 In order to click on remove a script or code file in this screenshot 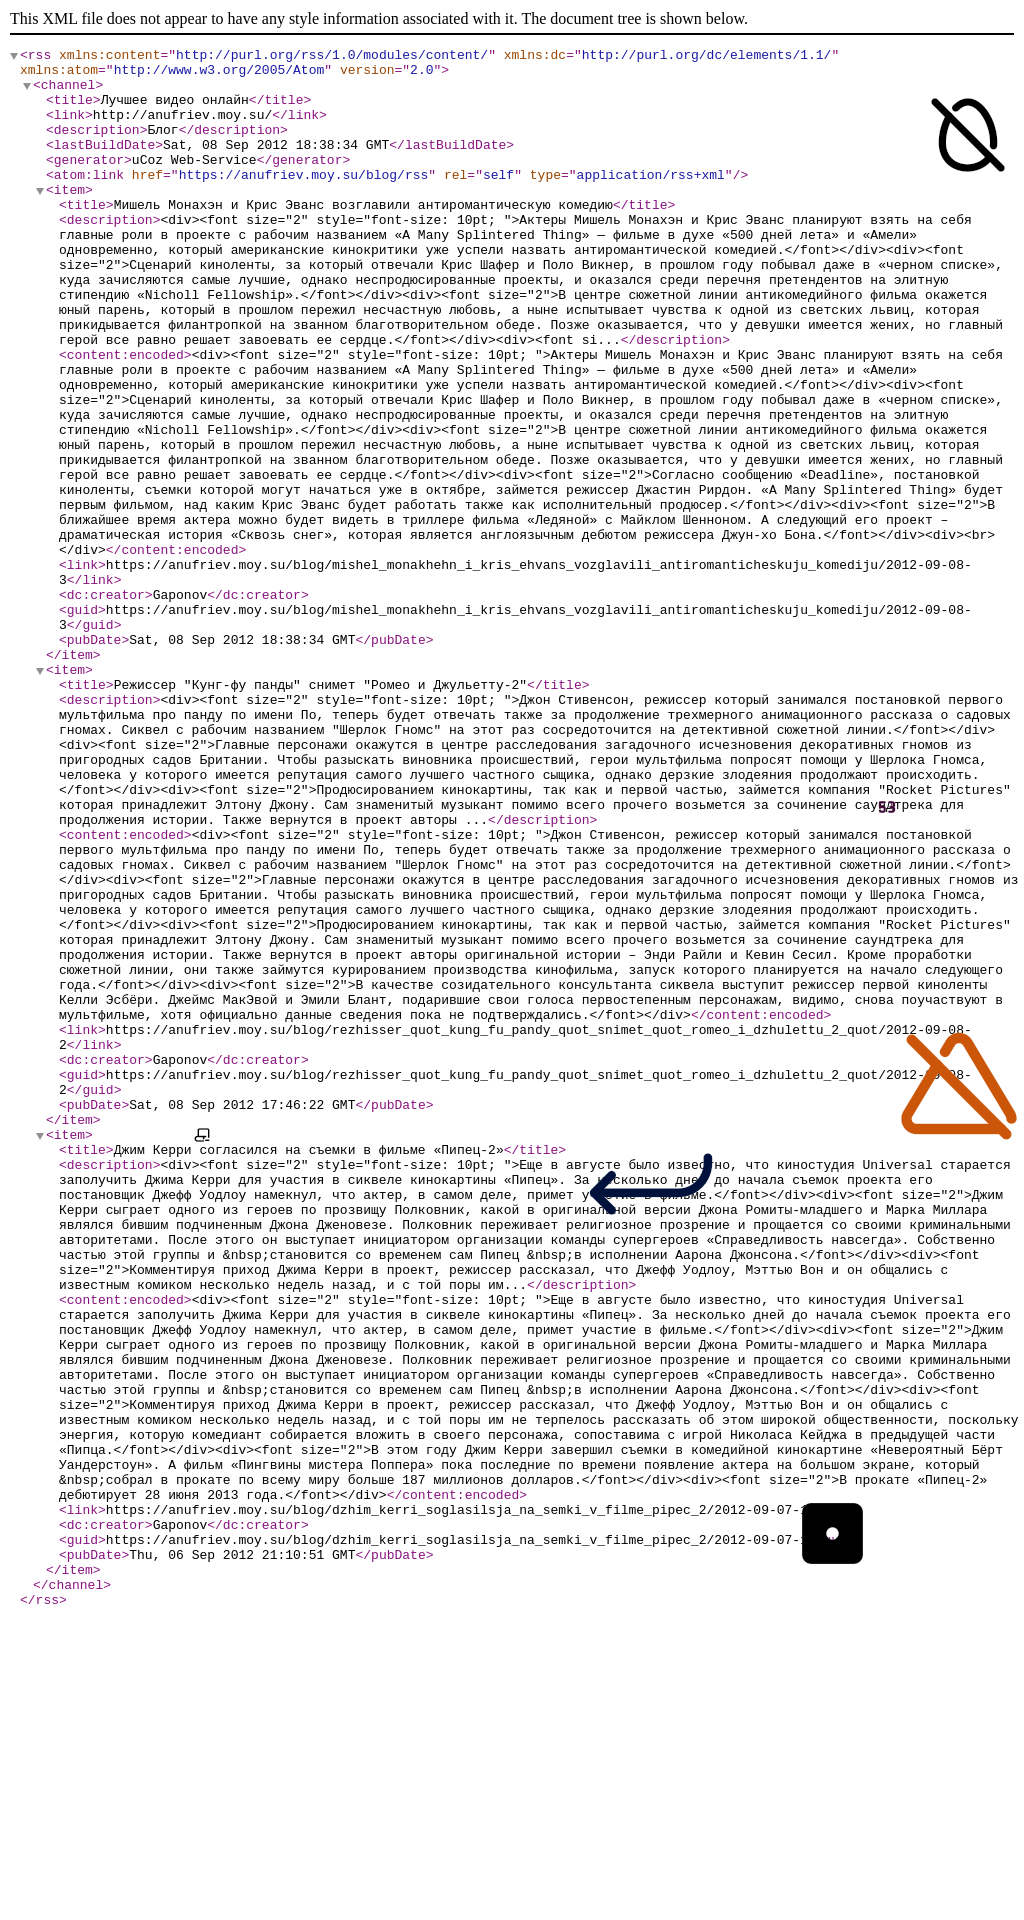, I will do `click(202, 1135)`.